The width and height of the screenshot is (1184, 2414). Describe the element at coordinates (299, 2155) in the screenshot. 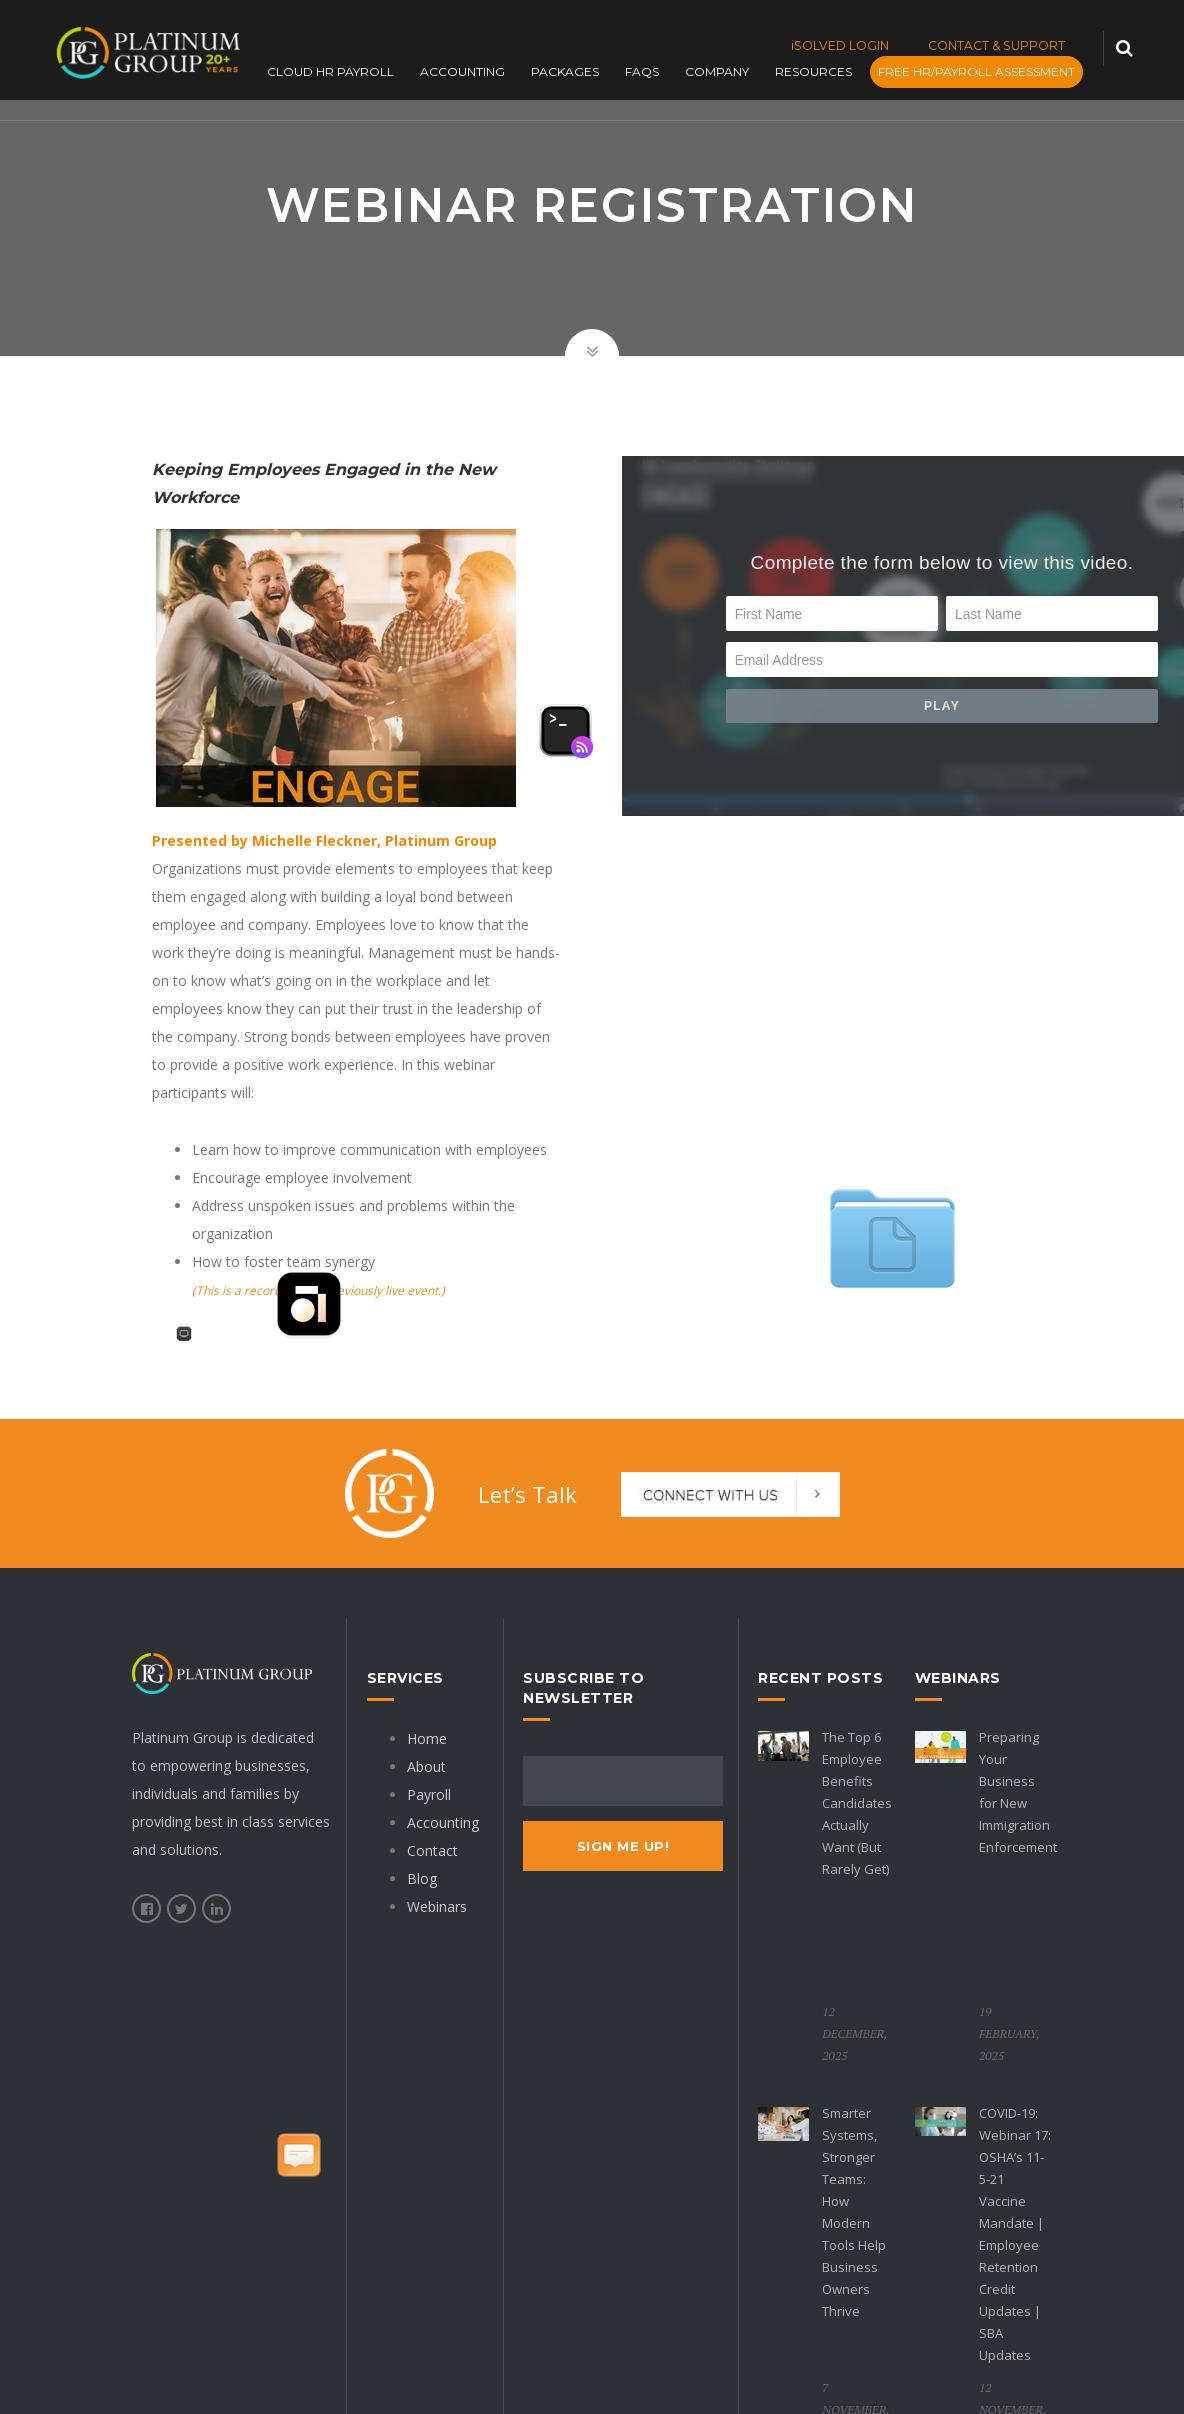

I see `open chatty messaging app` at that location.